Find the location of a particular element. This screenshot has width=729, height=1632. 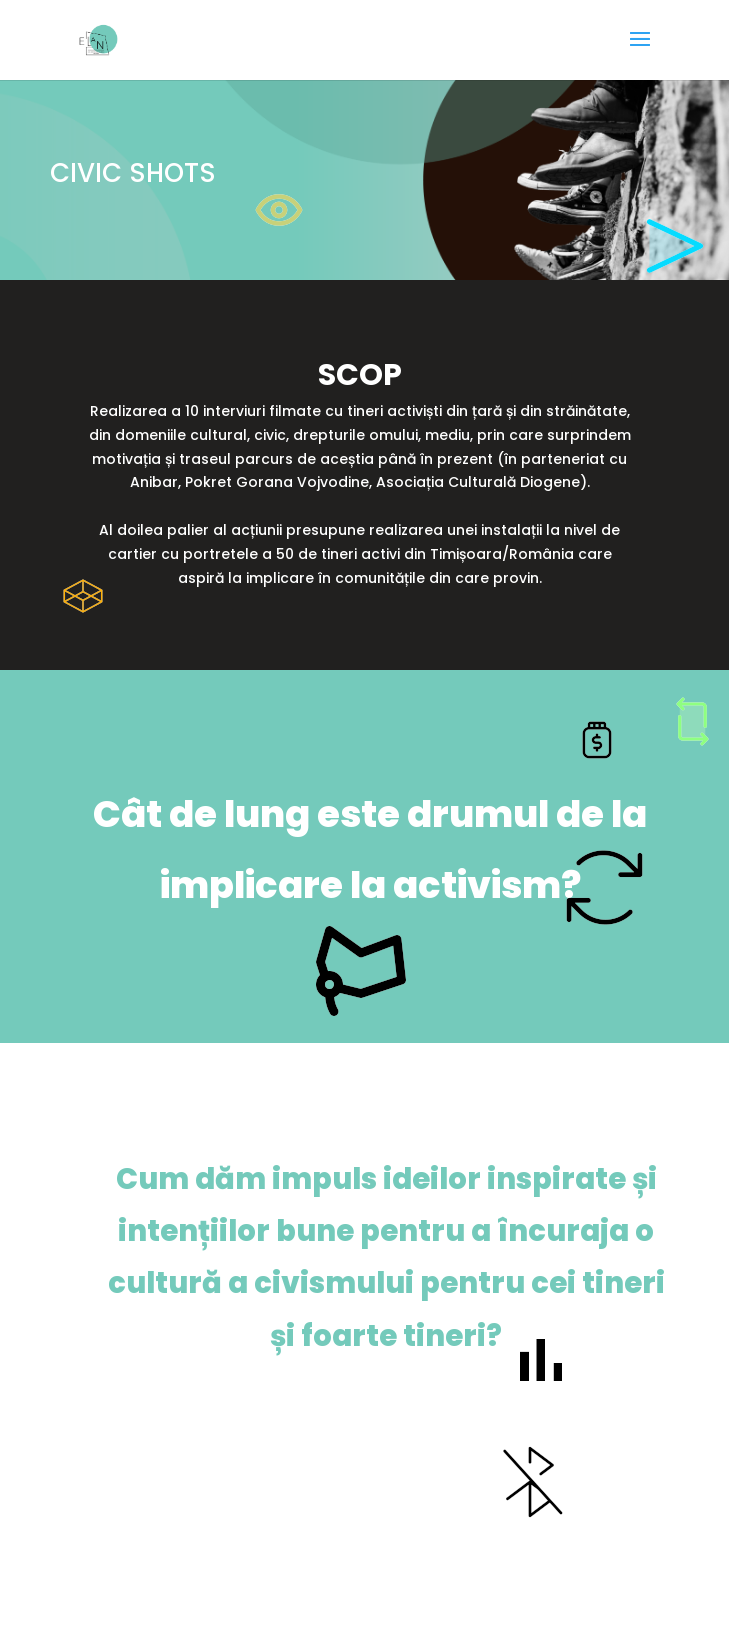

view analytics or statistics is located at coordinates (541, 1360).